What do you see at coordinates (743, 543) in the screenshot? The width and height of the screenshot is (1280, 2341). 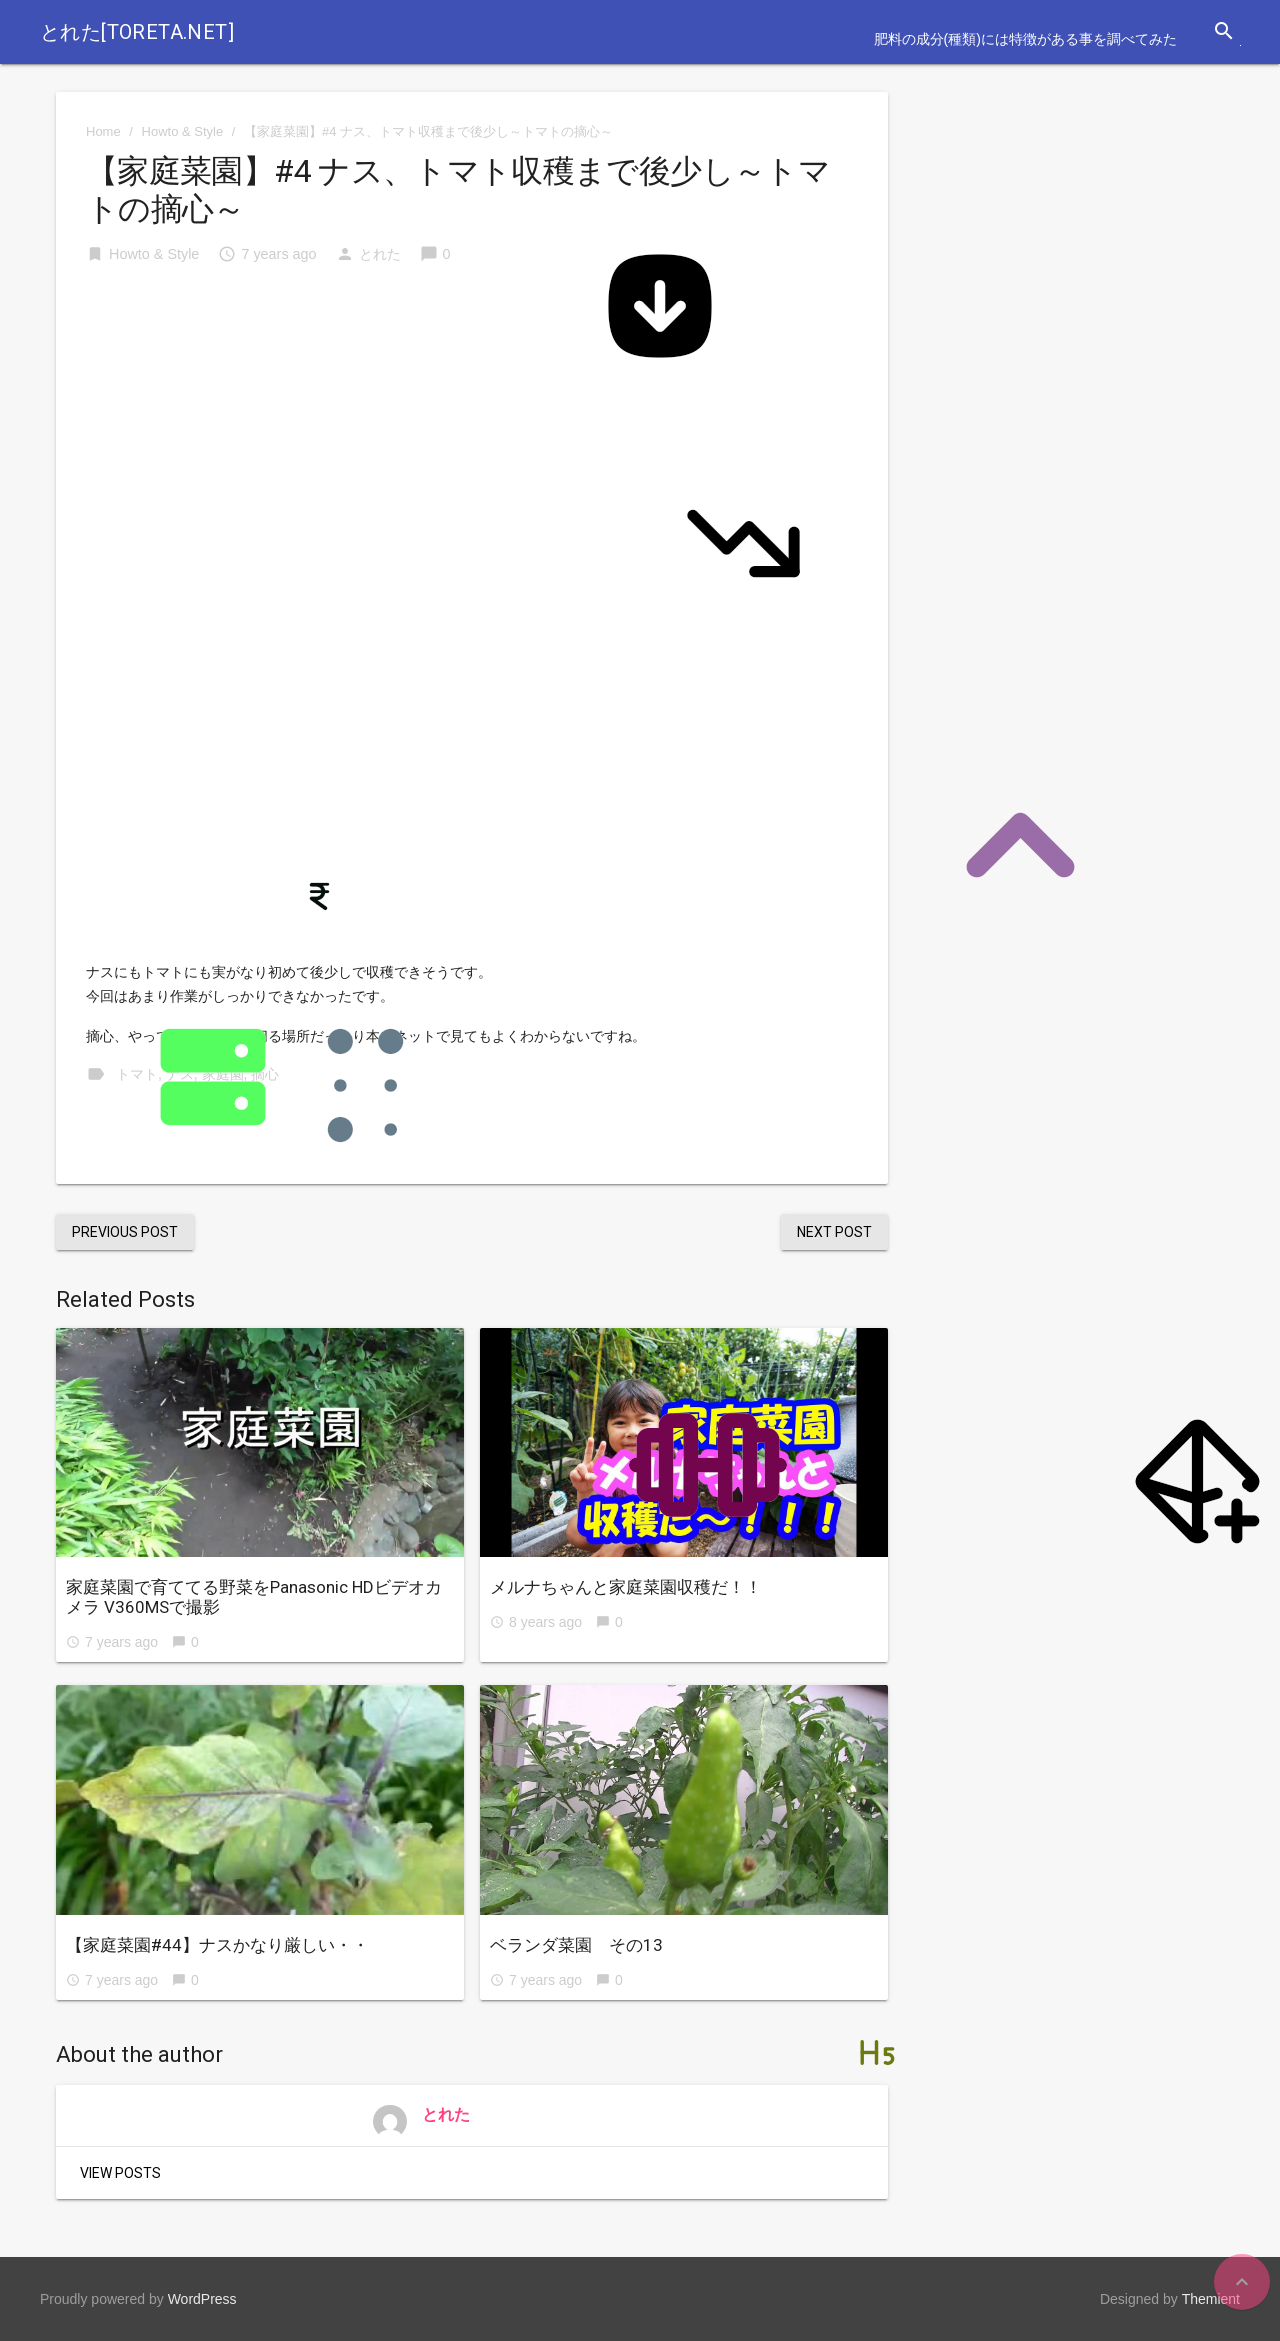 I see `indicates a downward trend or decline in data` at bounding box center [743, 543].